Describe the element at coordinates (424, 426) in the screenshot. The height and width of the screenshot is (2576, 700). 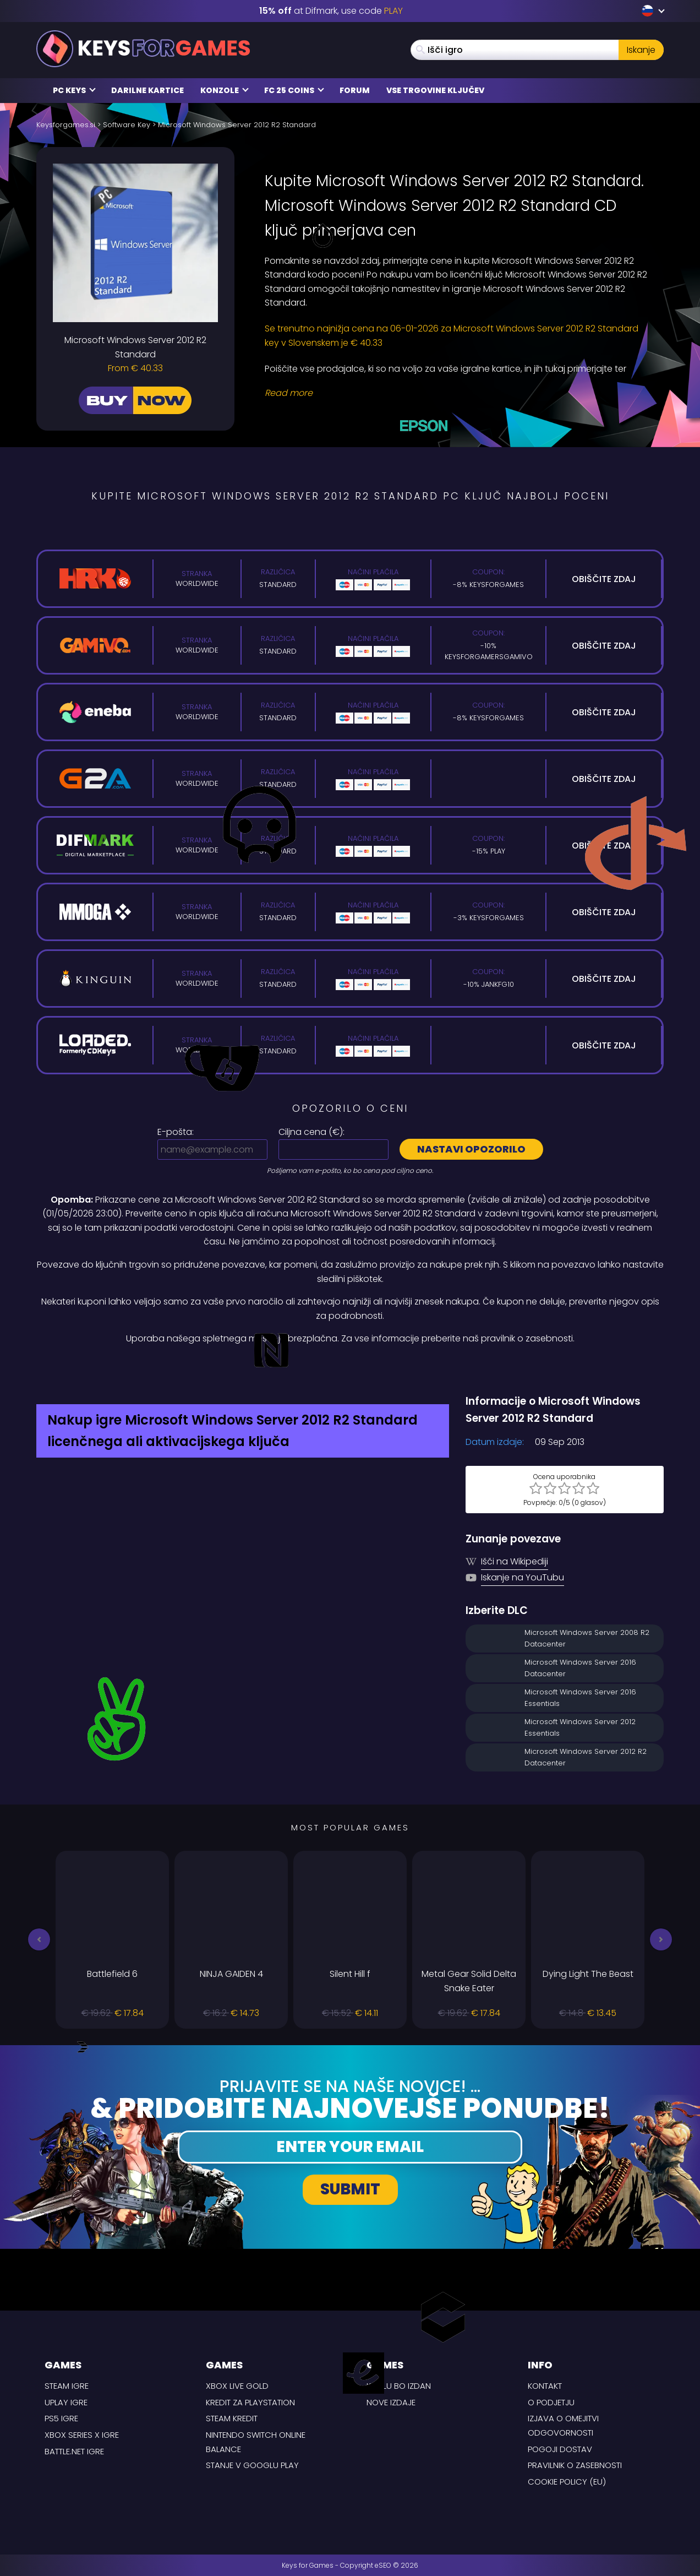
I see `Epson brand logo` at that location.